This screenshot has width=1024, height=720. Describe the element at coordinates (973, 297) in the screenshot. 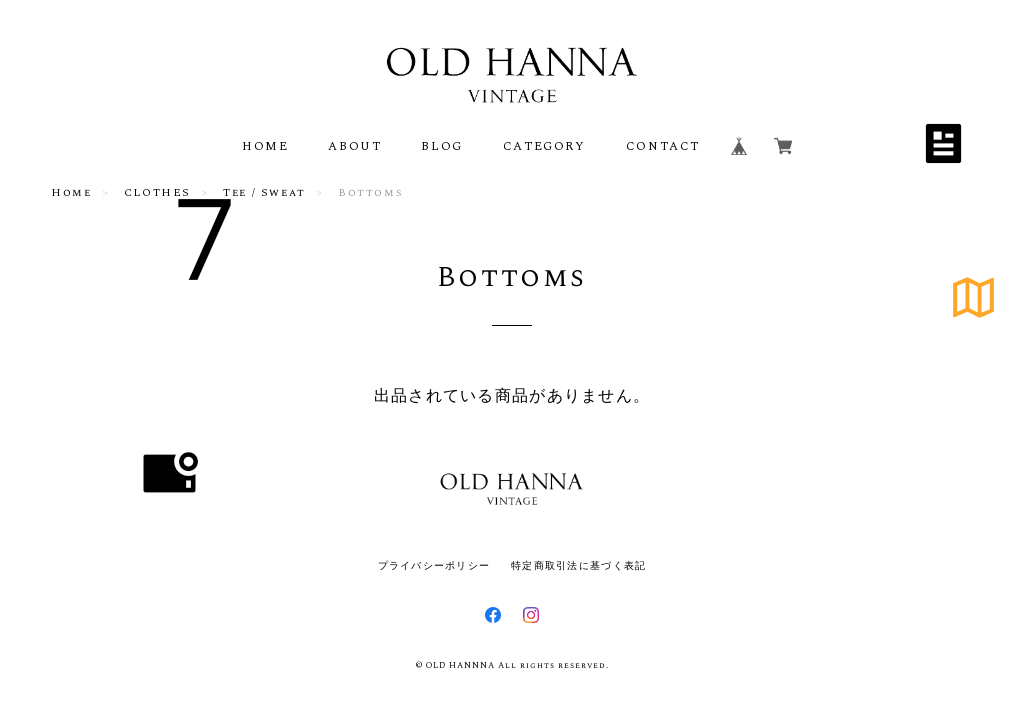

I see `view map or navigation` at that location.